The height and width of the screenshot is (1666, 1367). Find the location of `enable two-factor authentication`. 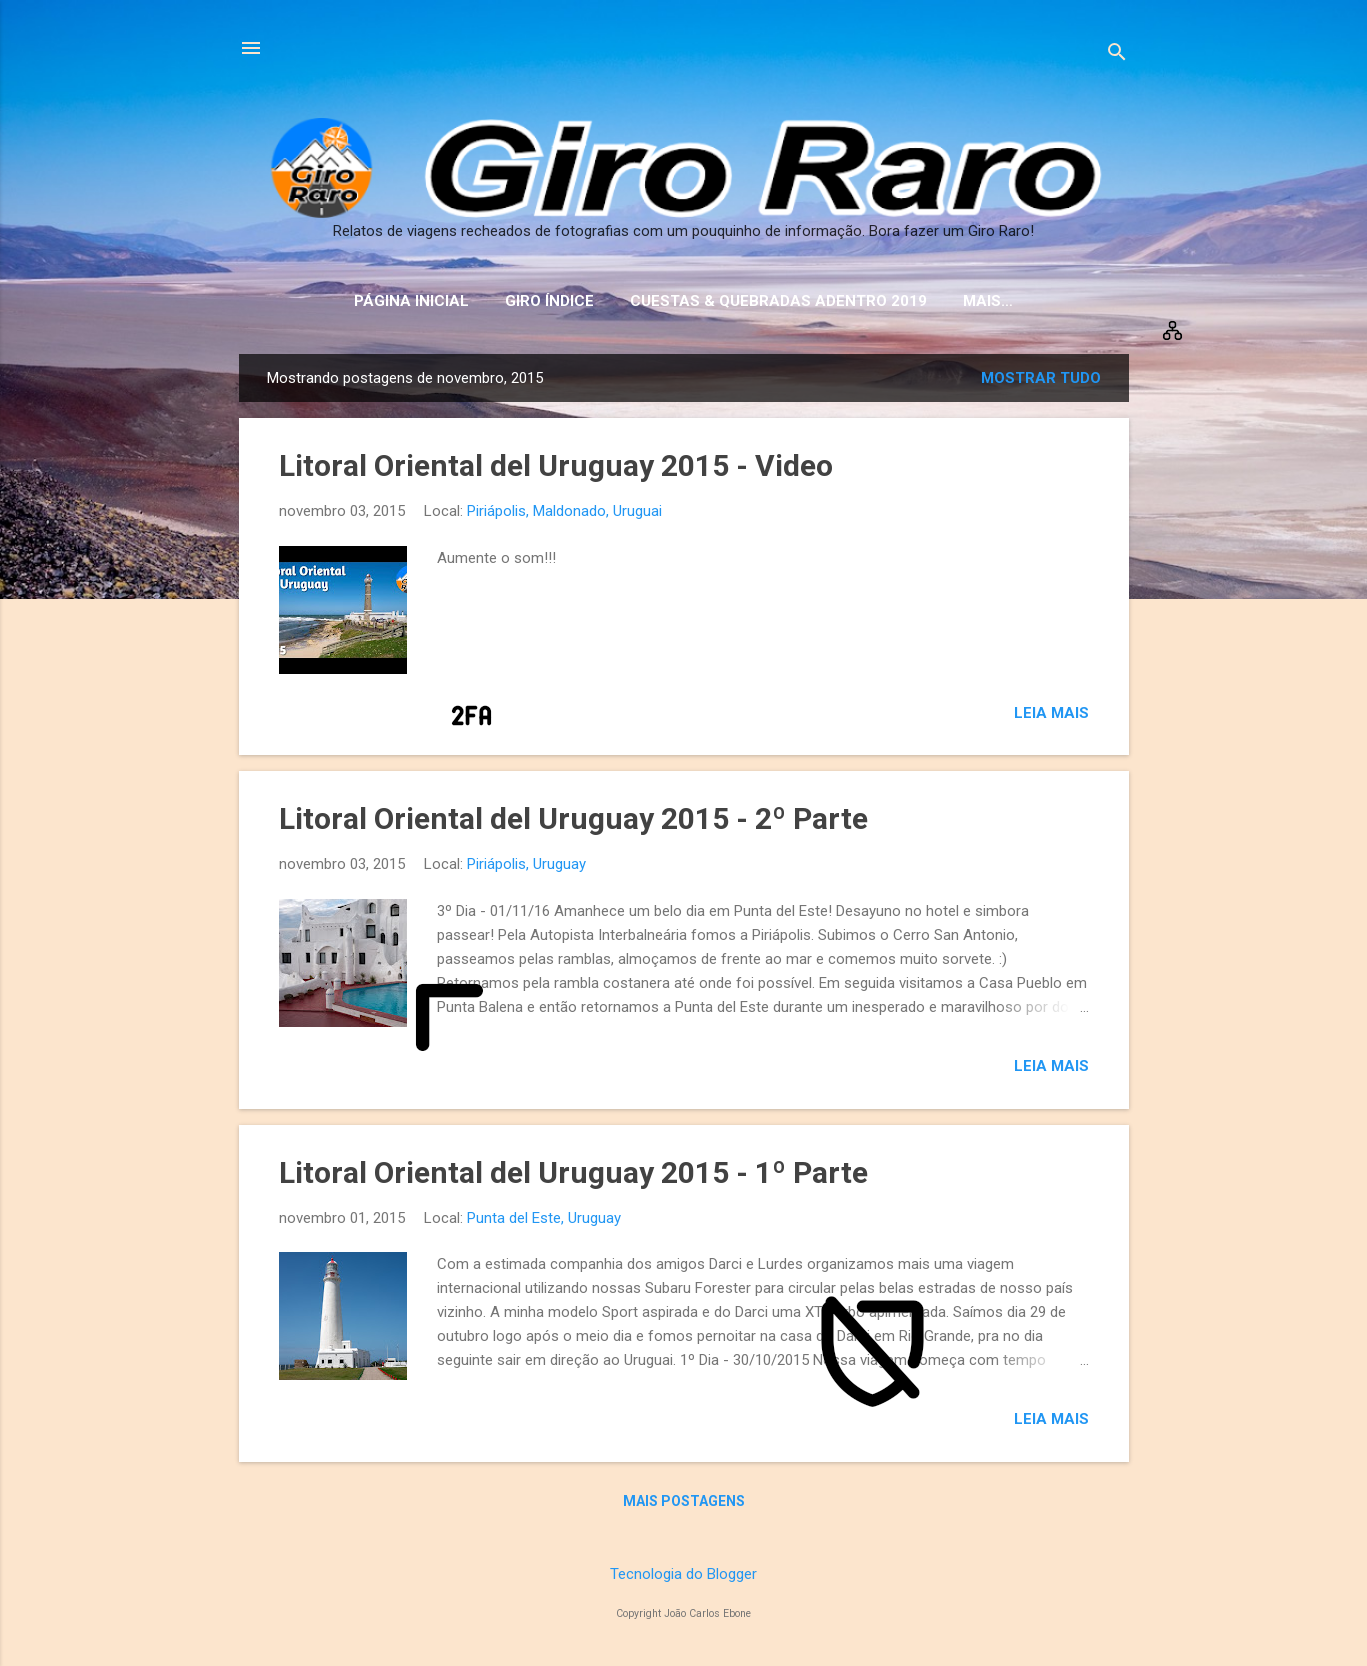

enable two-factor authentication is located at coordinates (471, 715).